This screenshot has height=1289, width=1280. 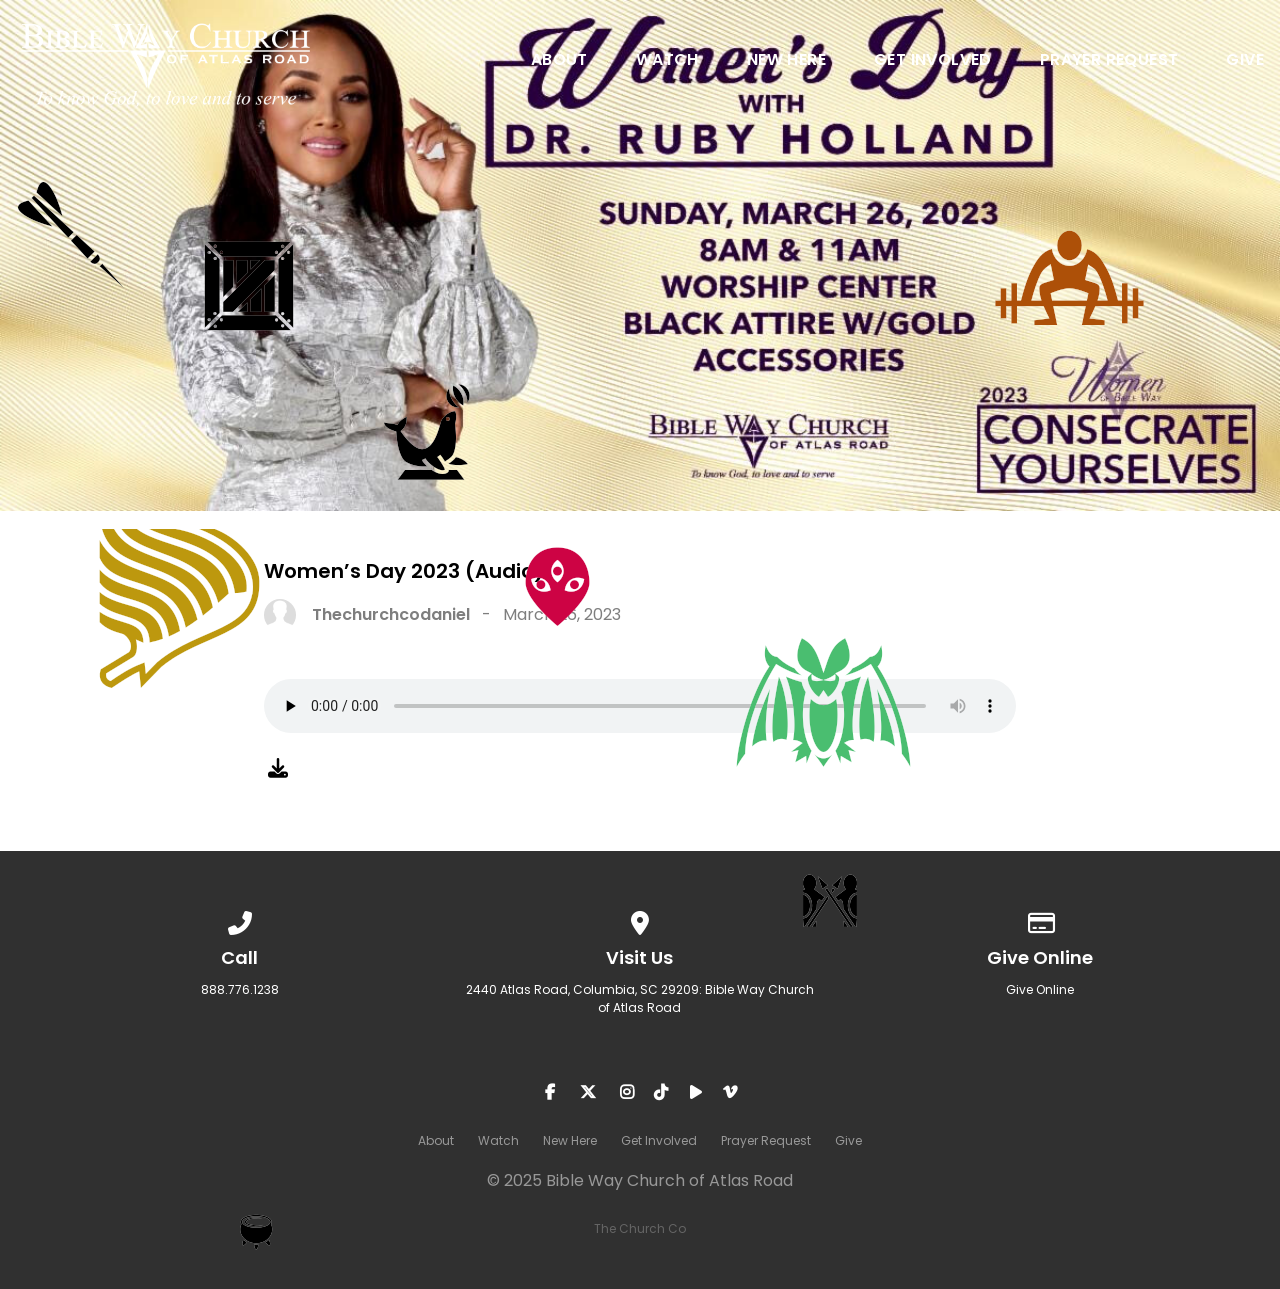 I want to click on decorative icon representing circus or entertainment games, so click(x=431, y=431).